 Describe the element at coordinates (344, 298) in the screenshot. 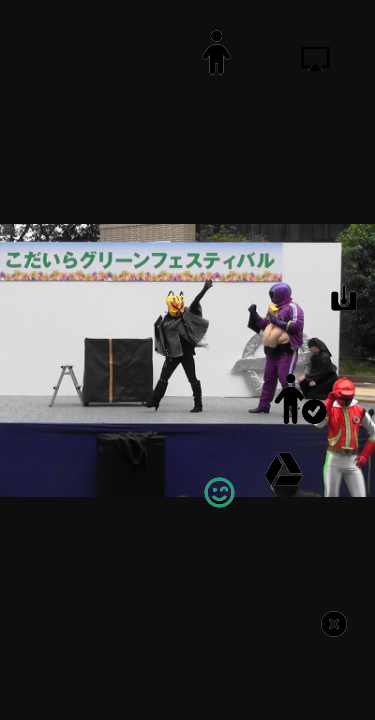

I see `access bore hole or well monitoring data` at that location.